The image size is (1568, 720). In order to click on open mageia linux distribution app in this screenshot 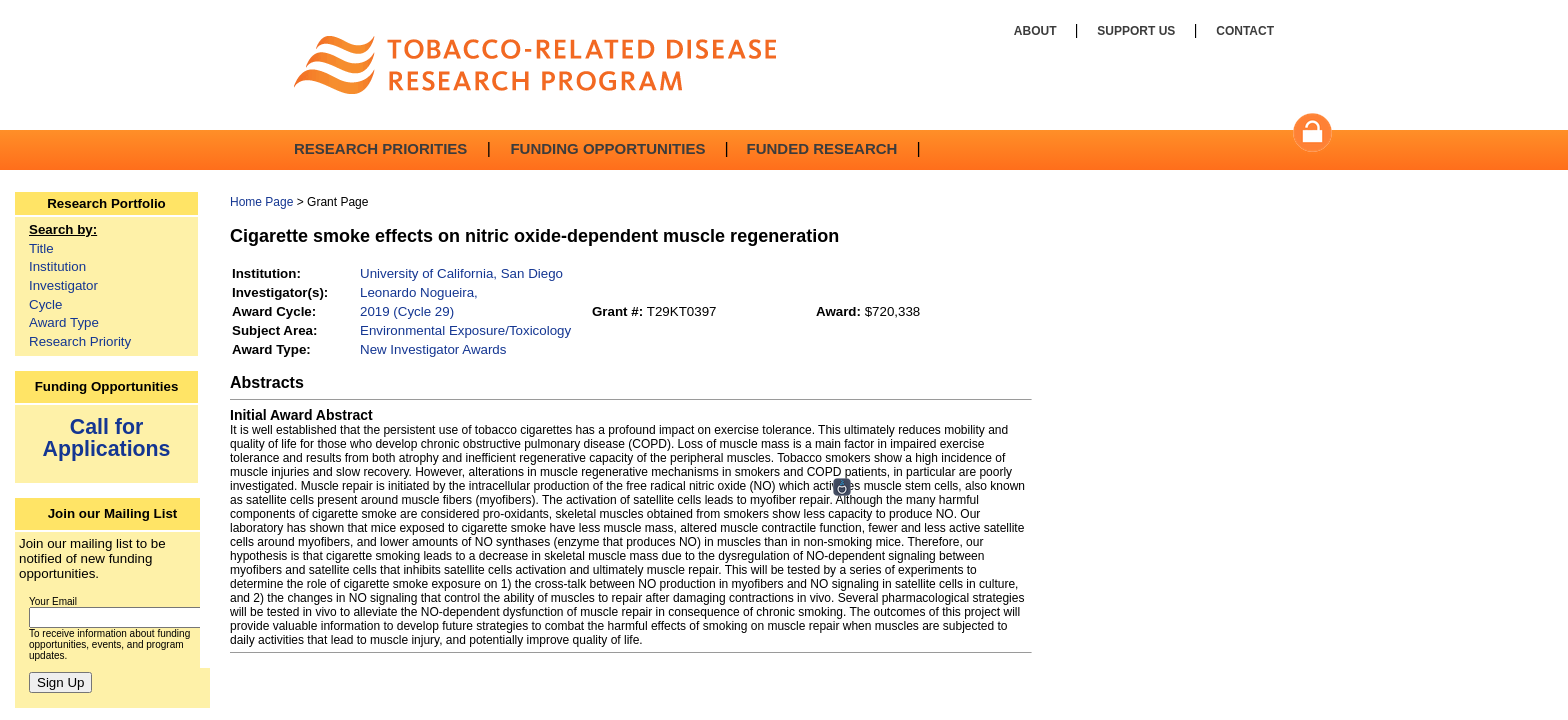, I will do `click(842, 487)`.